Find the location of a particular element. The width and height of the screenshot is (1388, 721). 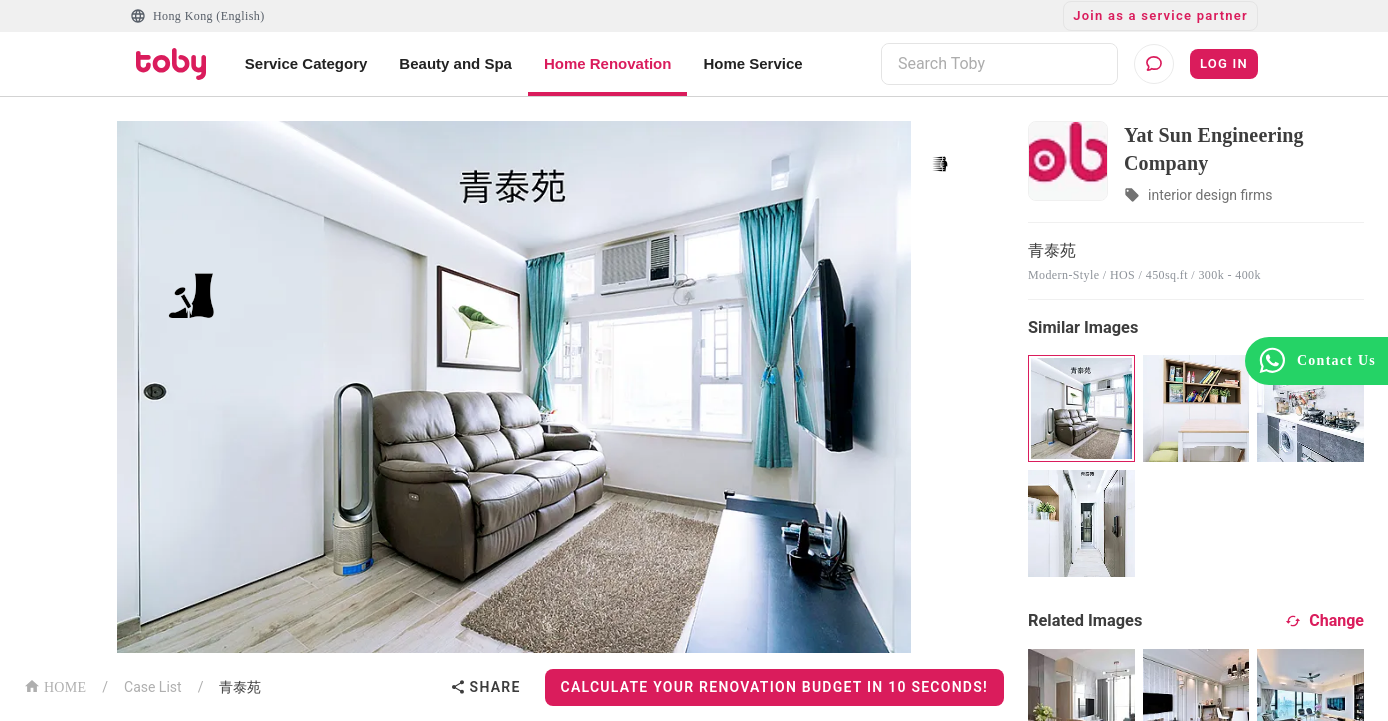

indicates evasion or dodge ability activated is located at coordinates (940, 164).